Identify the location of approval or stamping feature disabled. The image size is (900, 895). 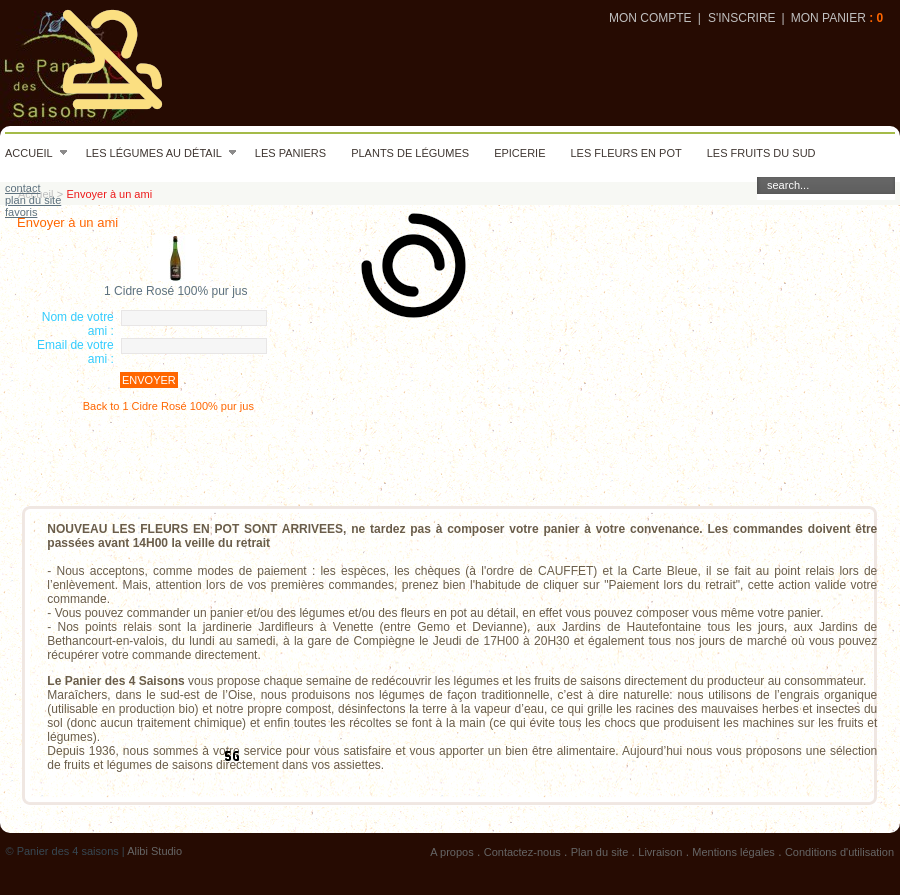
(112, 59).